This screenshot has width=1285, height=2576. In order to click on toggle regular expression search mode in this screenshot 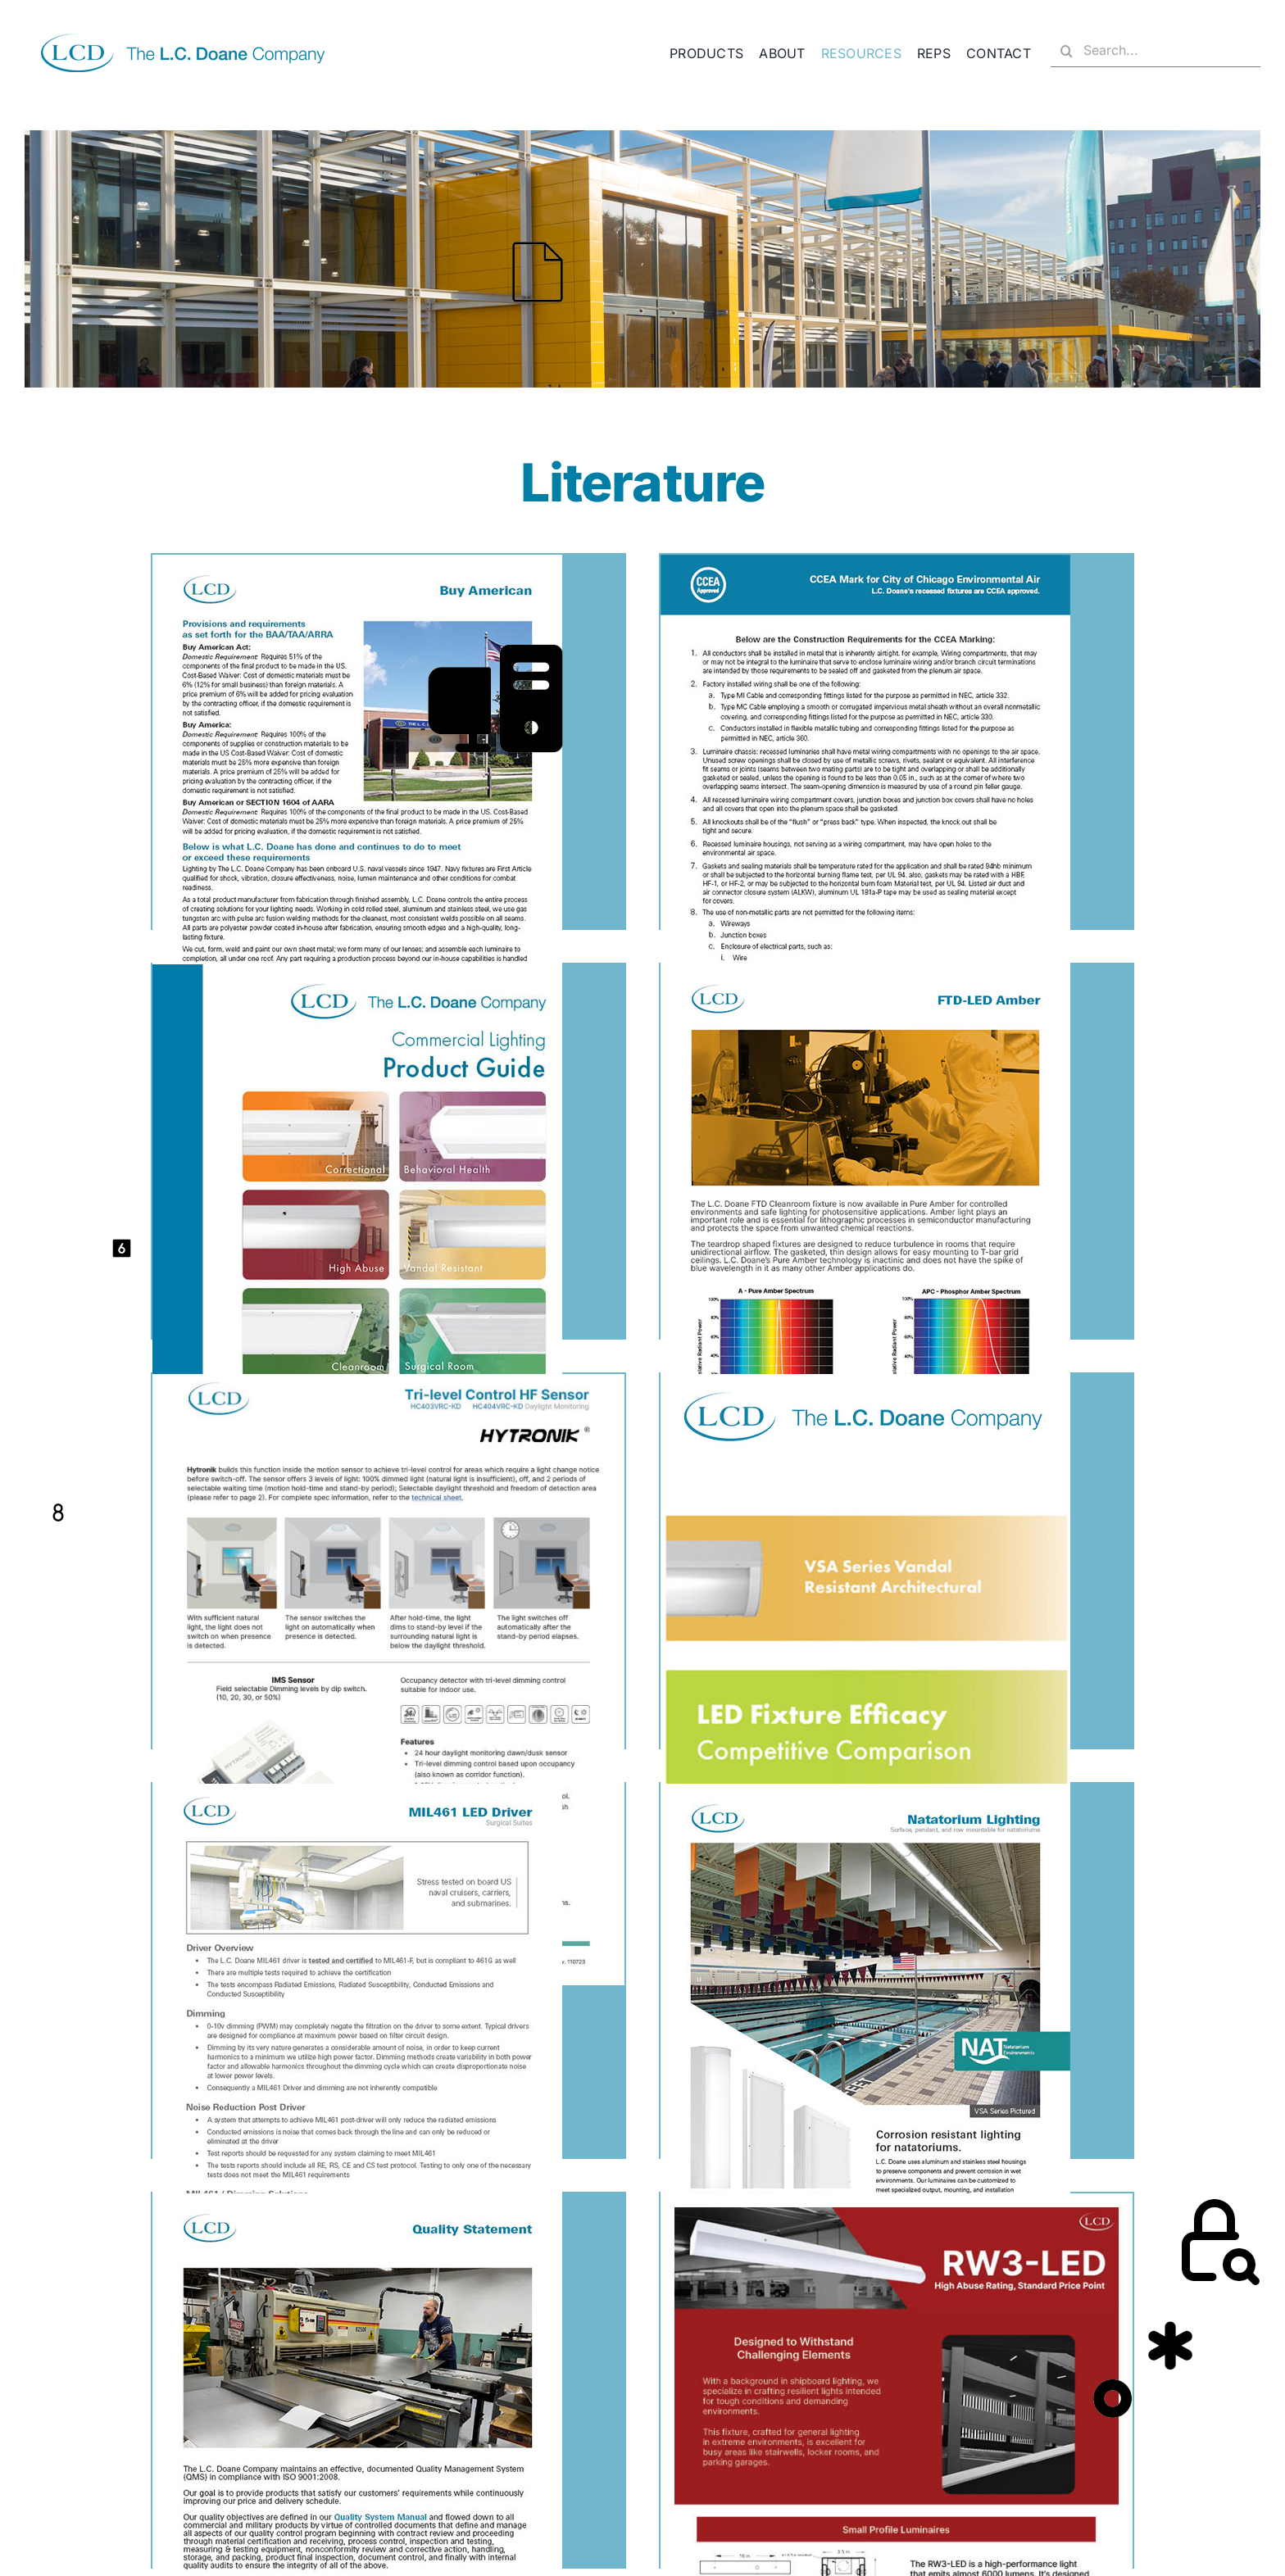, I will do `click(1142, 2368)`.